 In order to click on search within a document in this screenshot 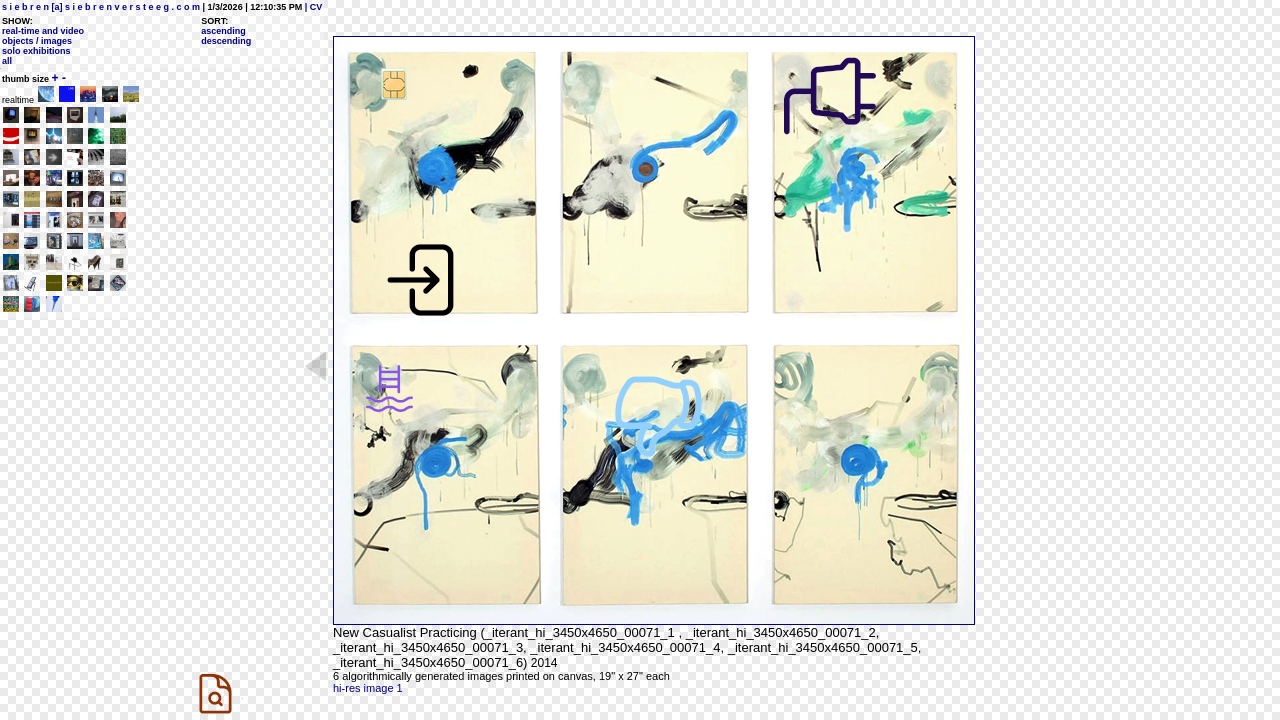, I will do `click(215, 694)`.